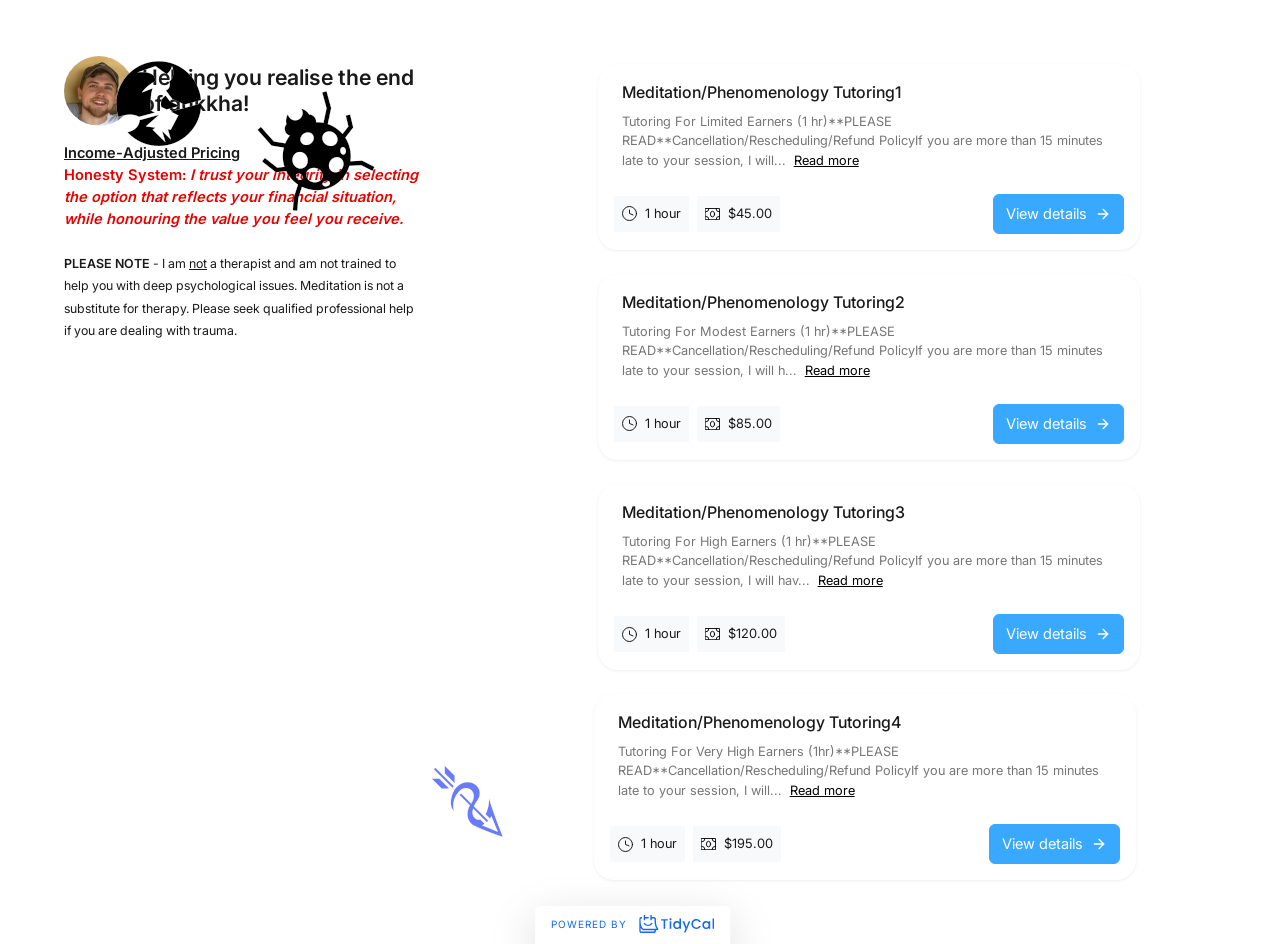 The width and height of the screenshot is (1265, 944). Describe the element at coordinates (467, 801) in the screenshot. I see `indicates a spiral or curved shot trajectory` at that location.